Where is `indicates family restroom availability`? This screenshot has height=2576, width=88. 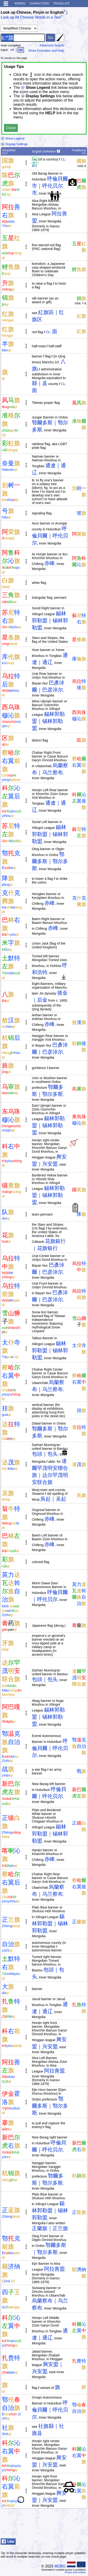 indicates family restroom availability is located at coordinates (55, 196).